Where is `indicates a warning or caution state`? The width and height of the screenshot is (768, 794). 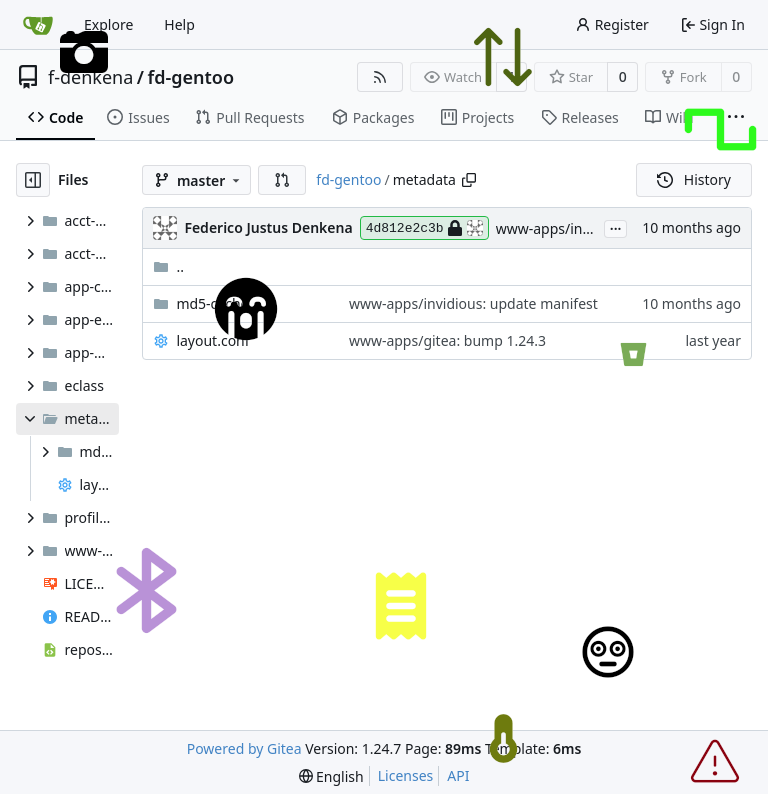 indicates a warning or caution state is located at coordinates (715, 762).